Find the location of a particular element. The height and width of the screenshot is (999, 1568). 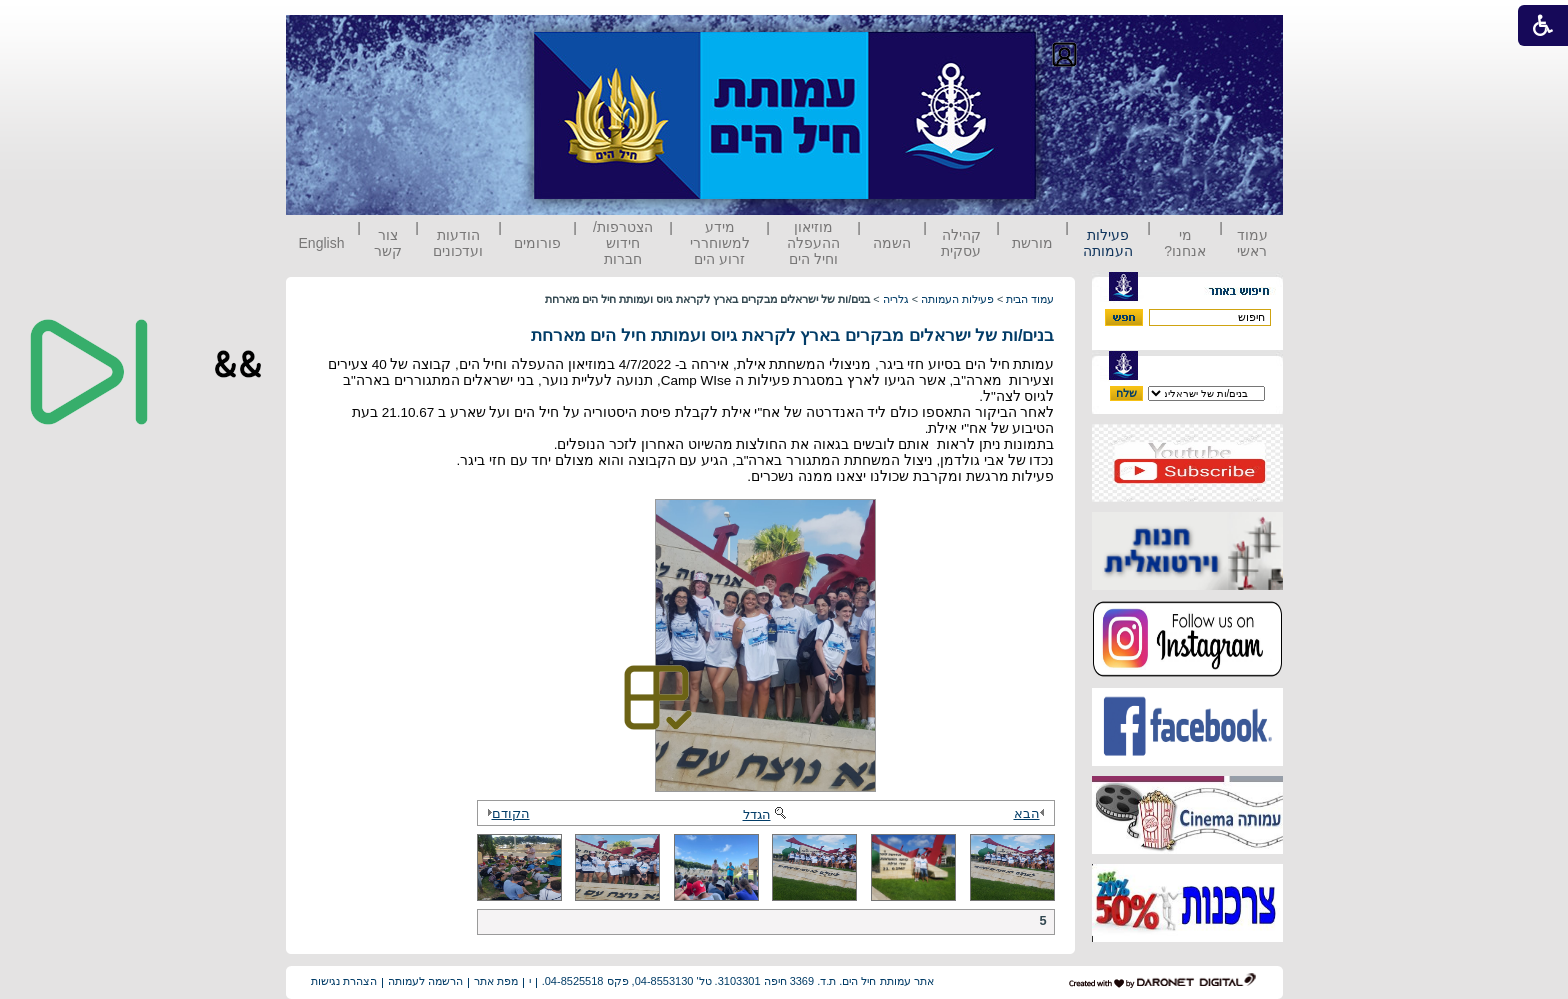

view user profile is located at coordinates (1064, 54).